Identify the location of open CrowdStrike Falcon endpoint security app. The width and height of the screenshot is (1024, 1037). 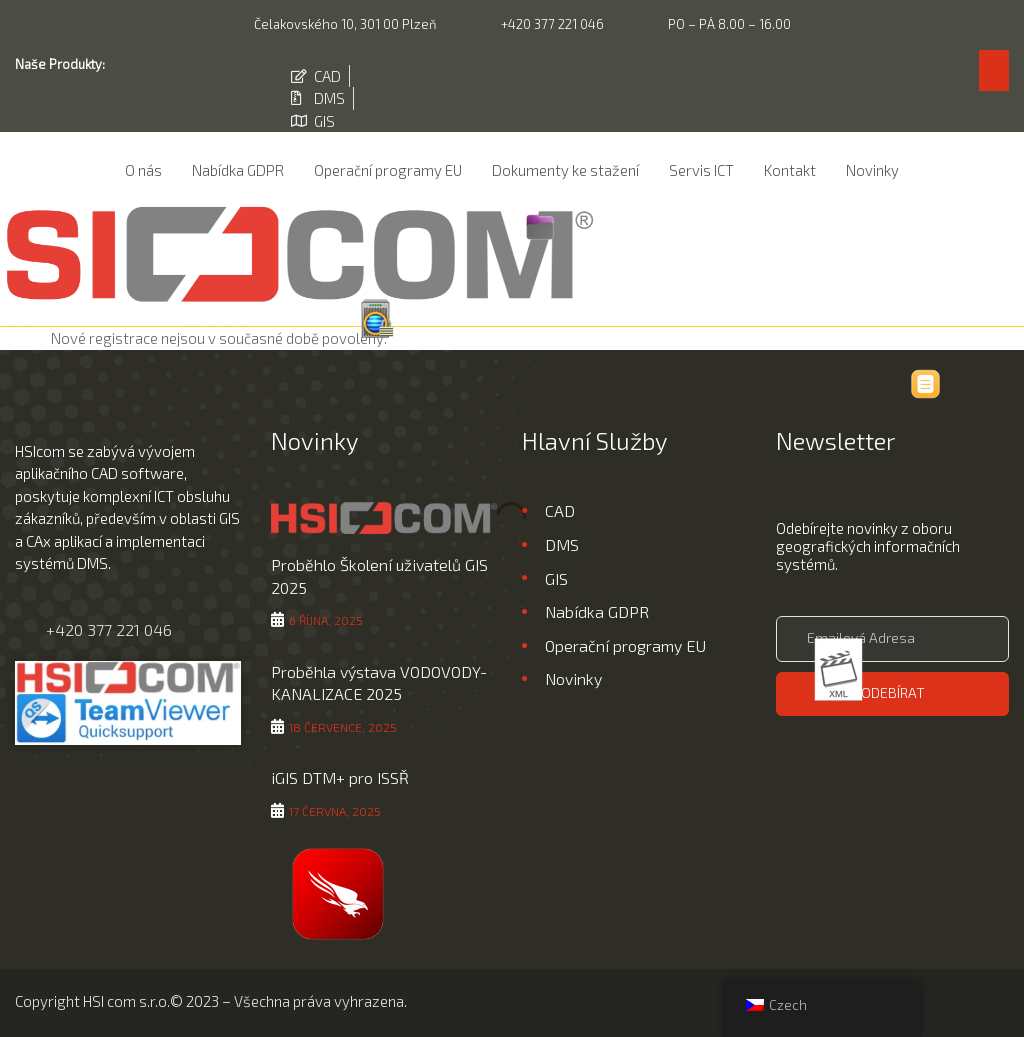
(338, 894).